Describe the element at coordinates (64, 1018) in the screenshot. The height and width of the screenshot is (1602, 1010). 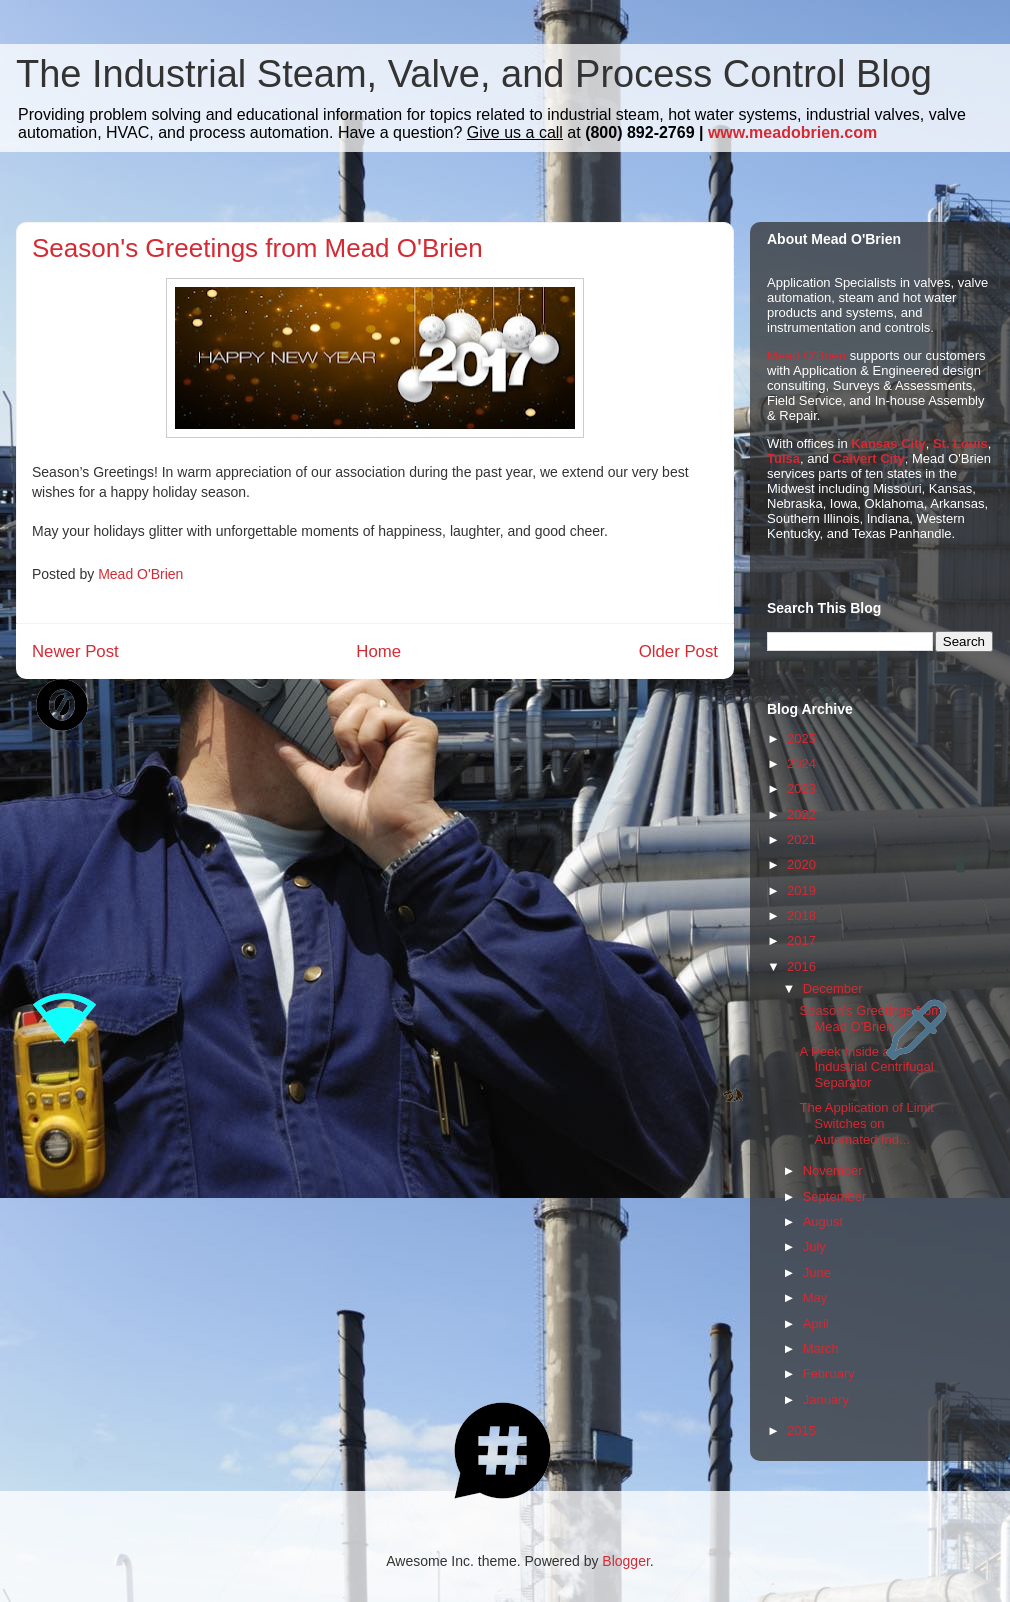
I see `indicates strong wifi signal strength` at that location.